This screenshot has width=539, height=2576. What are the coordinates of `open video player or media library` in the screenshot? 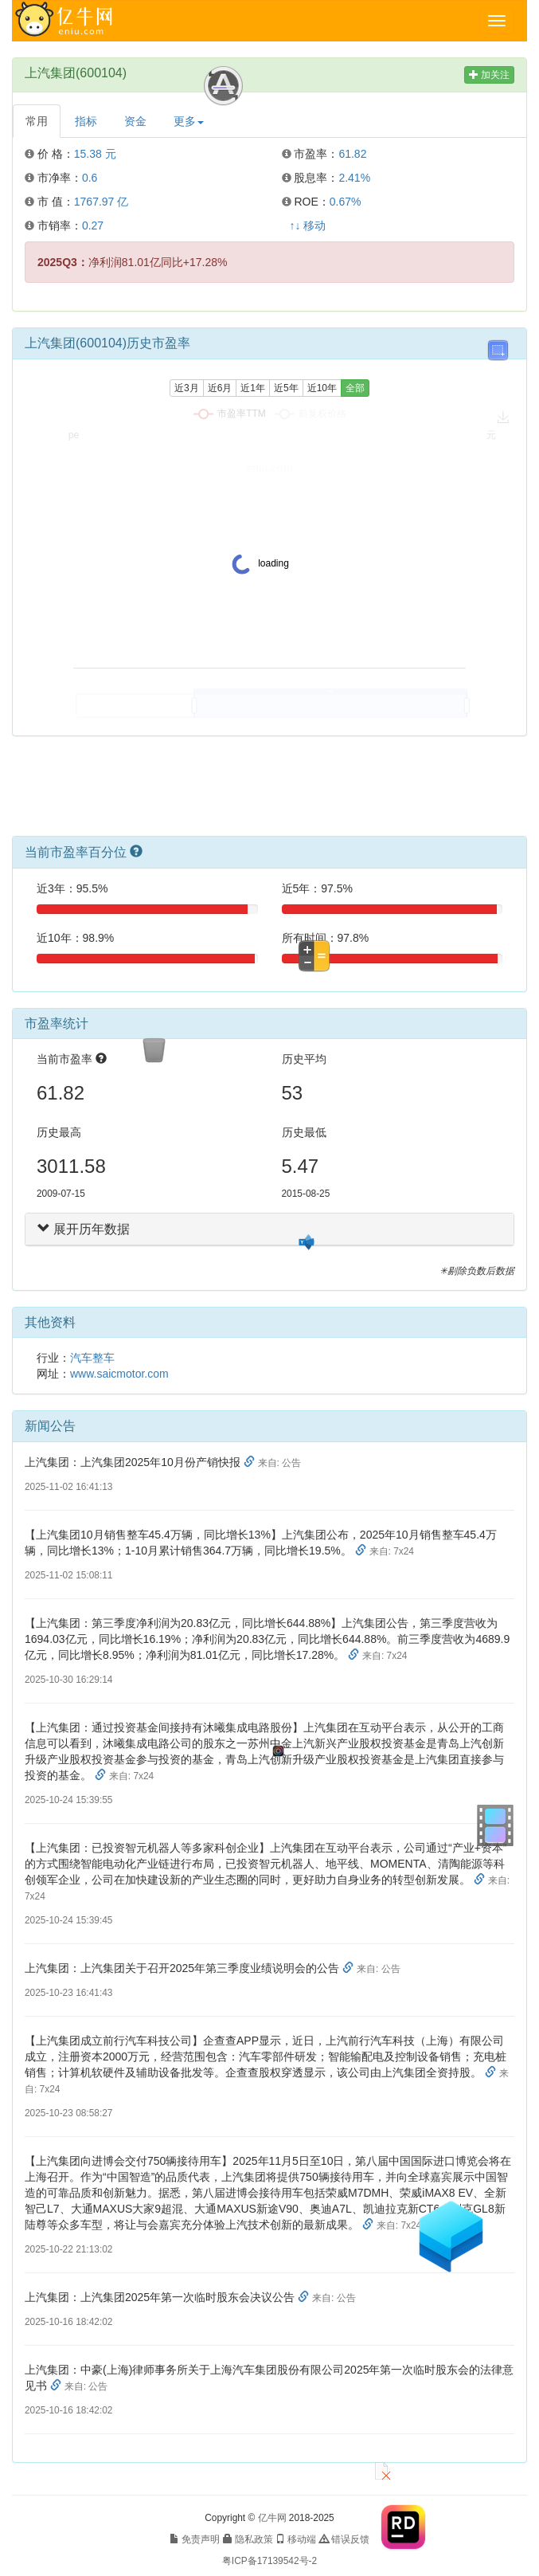 It's located at (495, 1825).